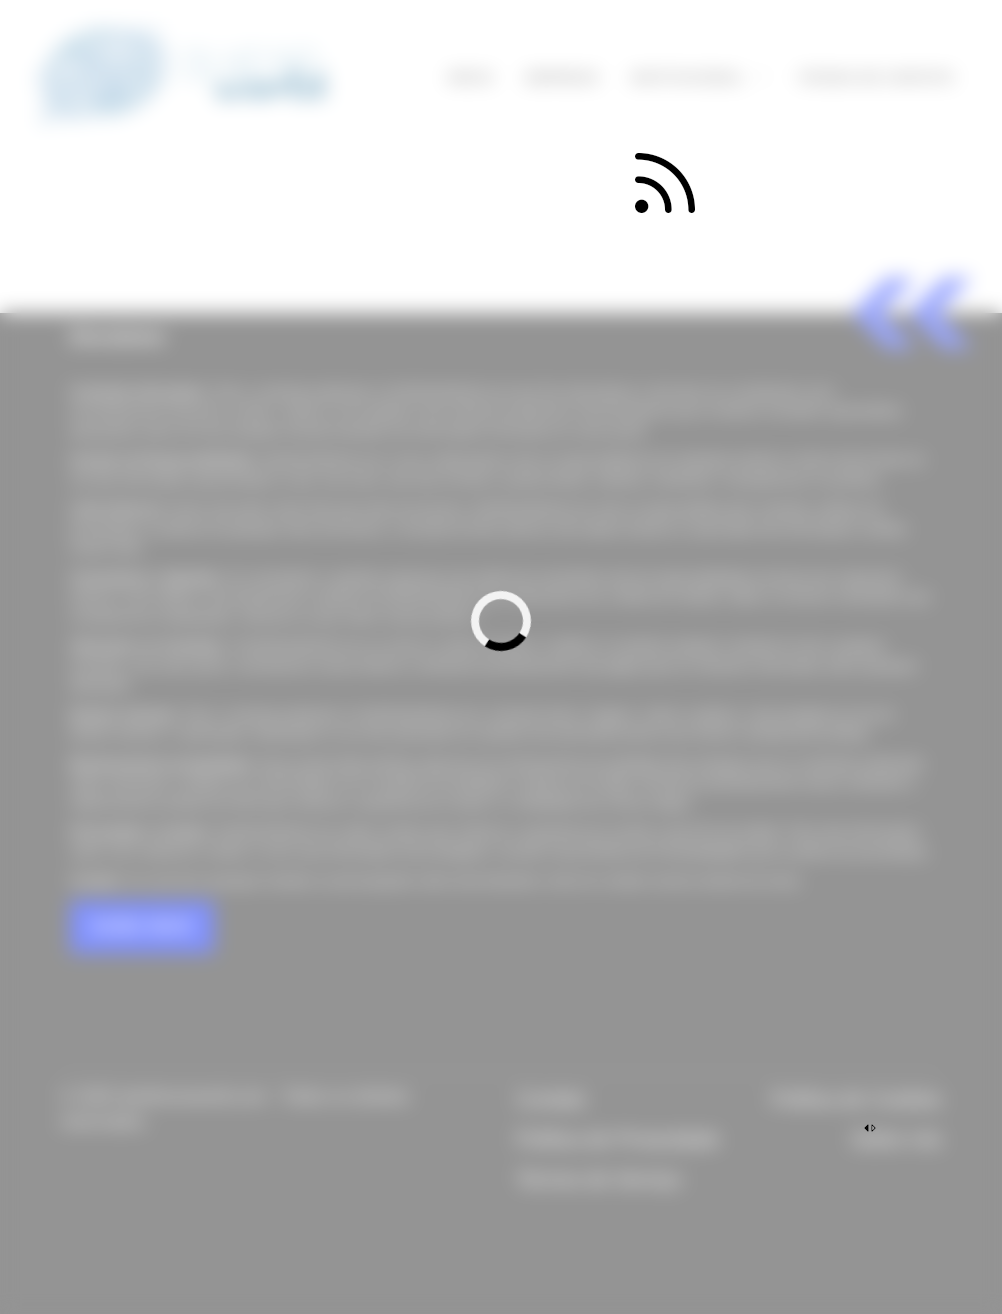 This screenshot has height=1314, width=1002. Describe the element at coordinates (870, 1128) in the screenshot. I see `switch to the right panel or view` at that location.